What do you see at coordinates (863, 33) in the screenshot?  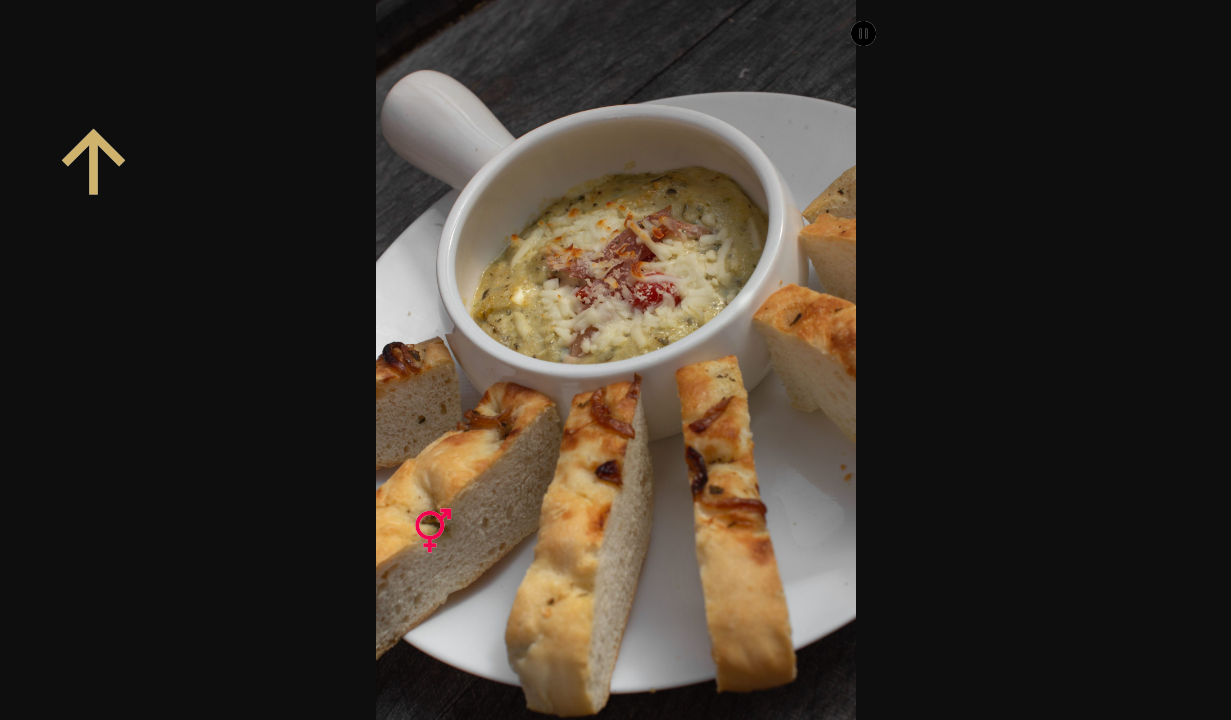 I see `pause media playback` at bounding box center [863, 33].